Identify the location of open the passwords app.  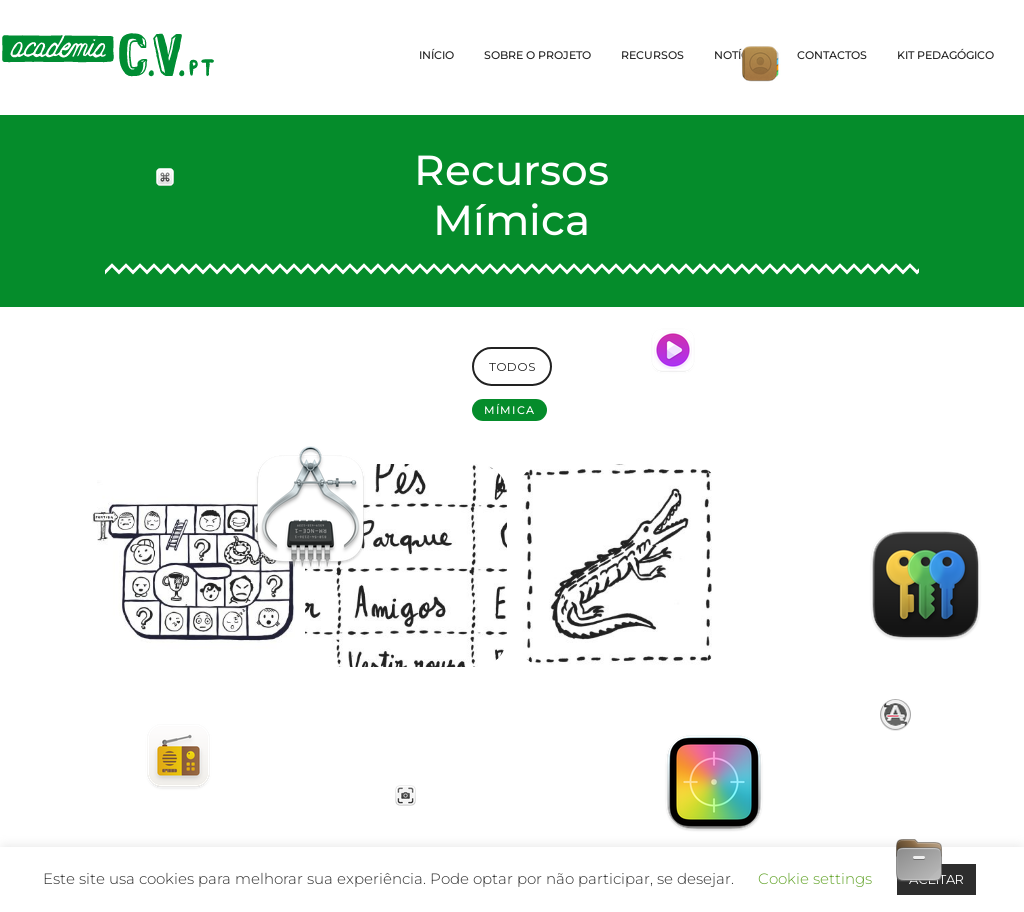
(925, 584).